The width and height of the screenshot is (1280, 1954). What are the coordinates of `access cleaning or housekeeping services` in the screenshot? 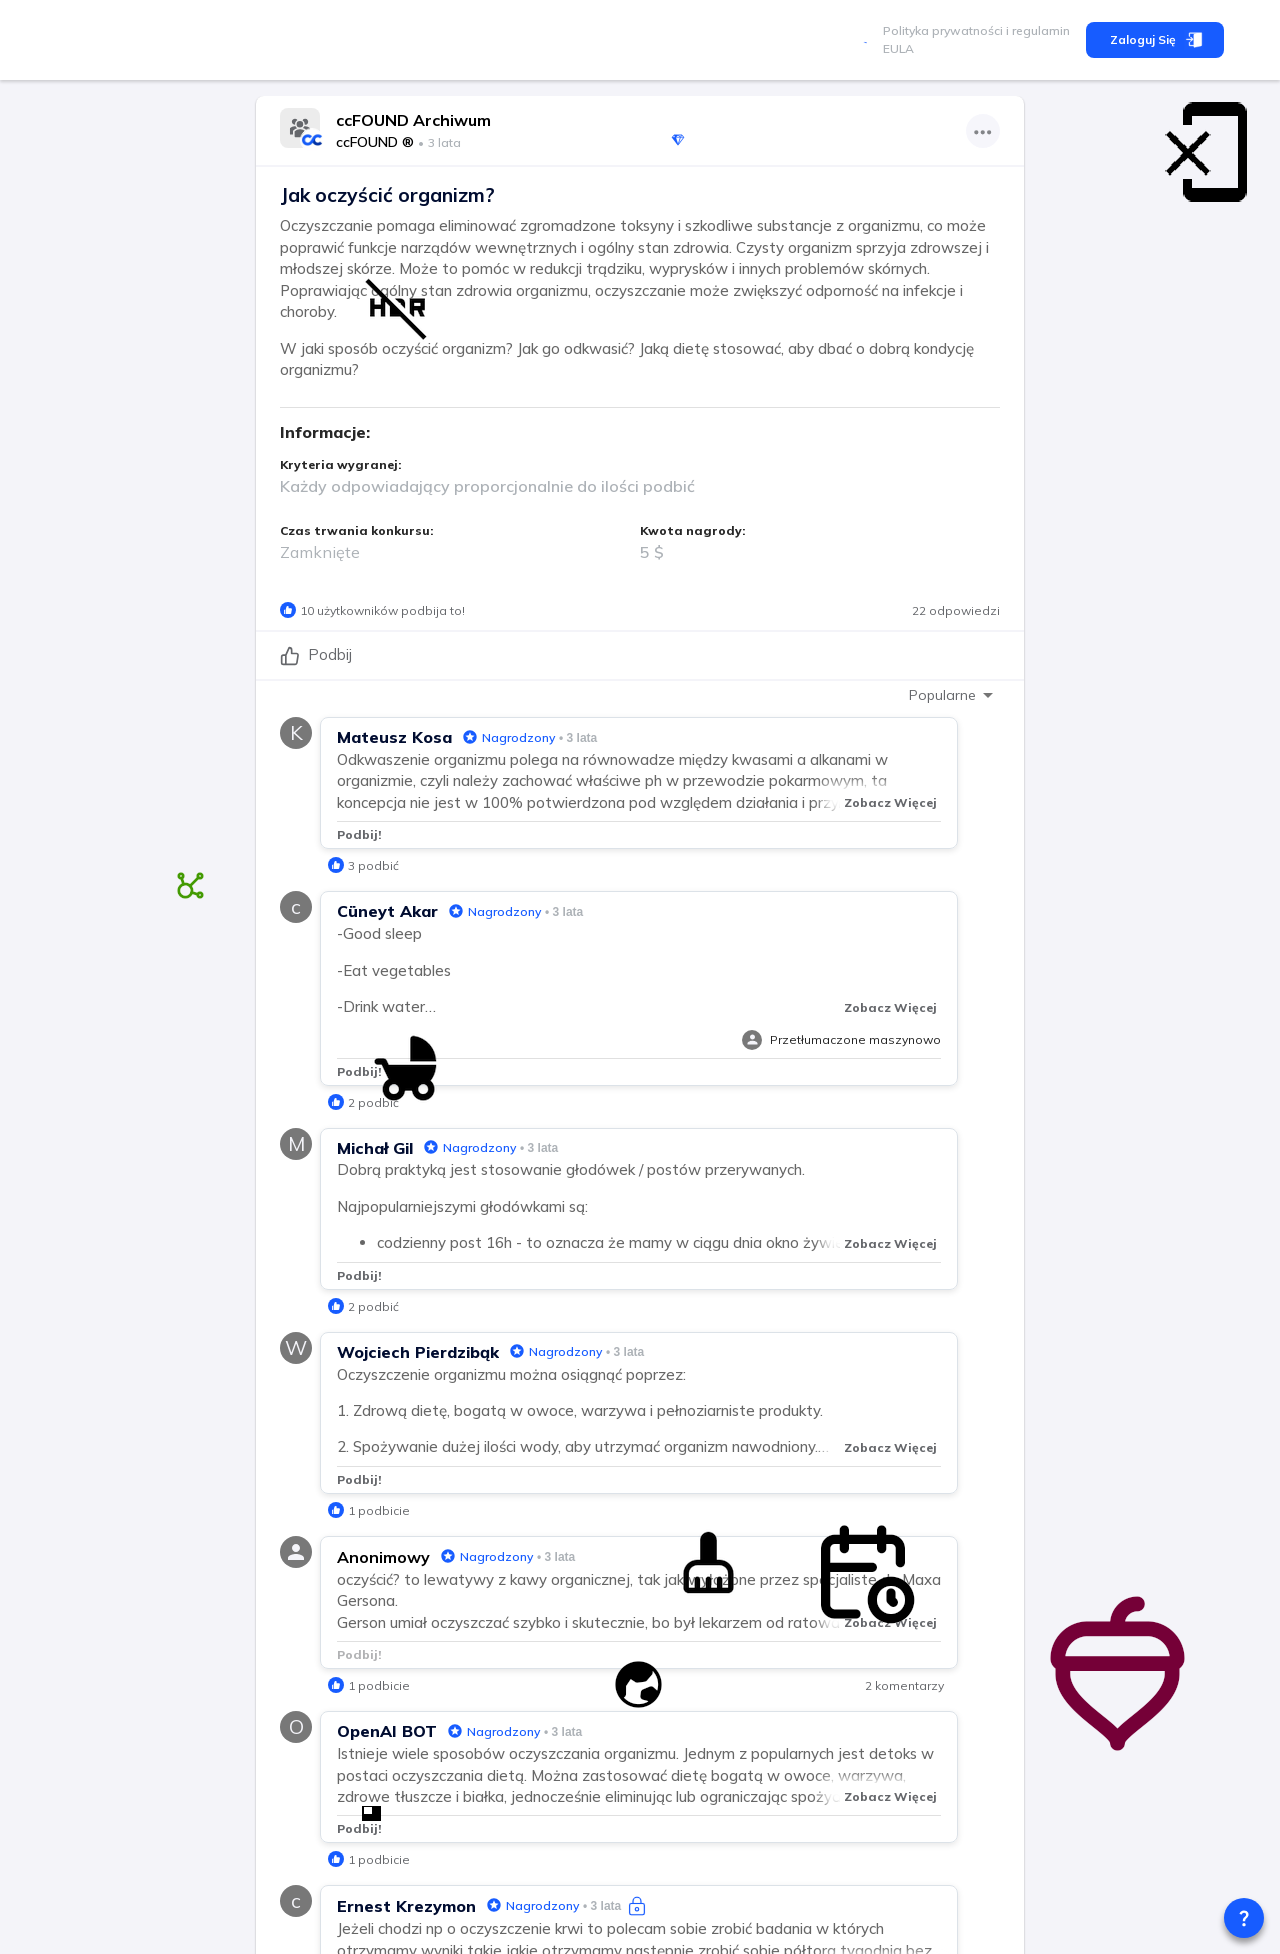 It's located at (708, 1562).